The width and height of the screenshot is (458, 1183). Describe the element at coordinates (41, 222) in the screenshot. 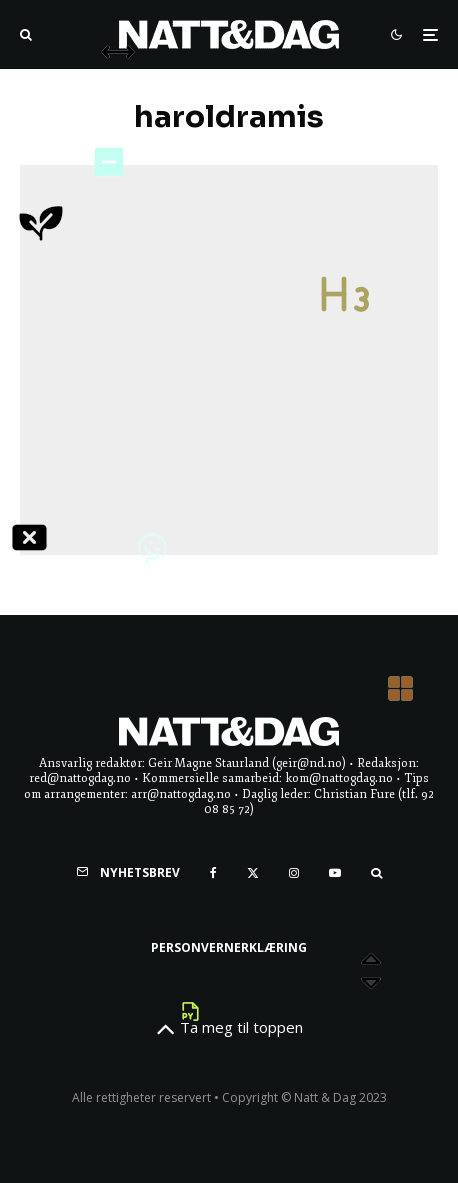

I see `access plant care or gardening features` at that location.